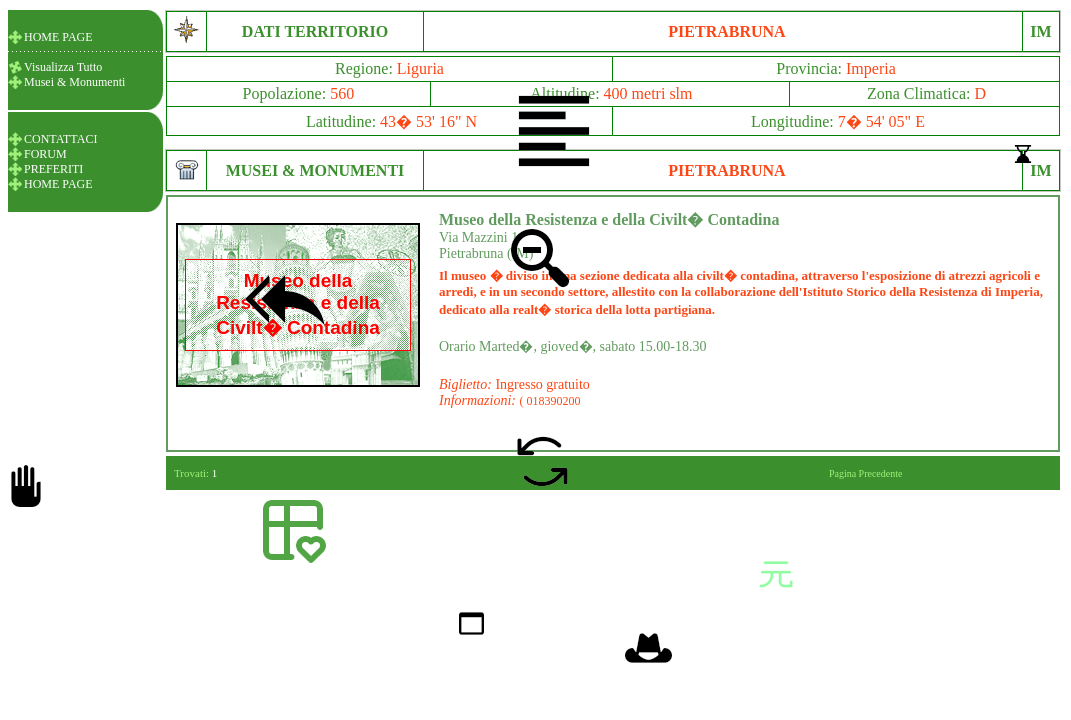  I want to click on stop or halt an action, so click(26, 486).